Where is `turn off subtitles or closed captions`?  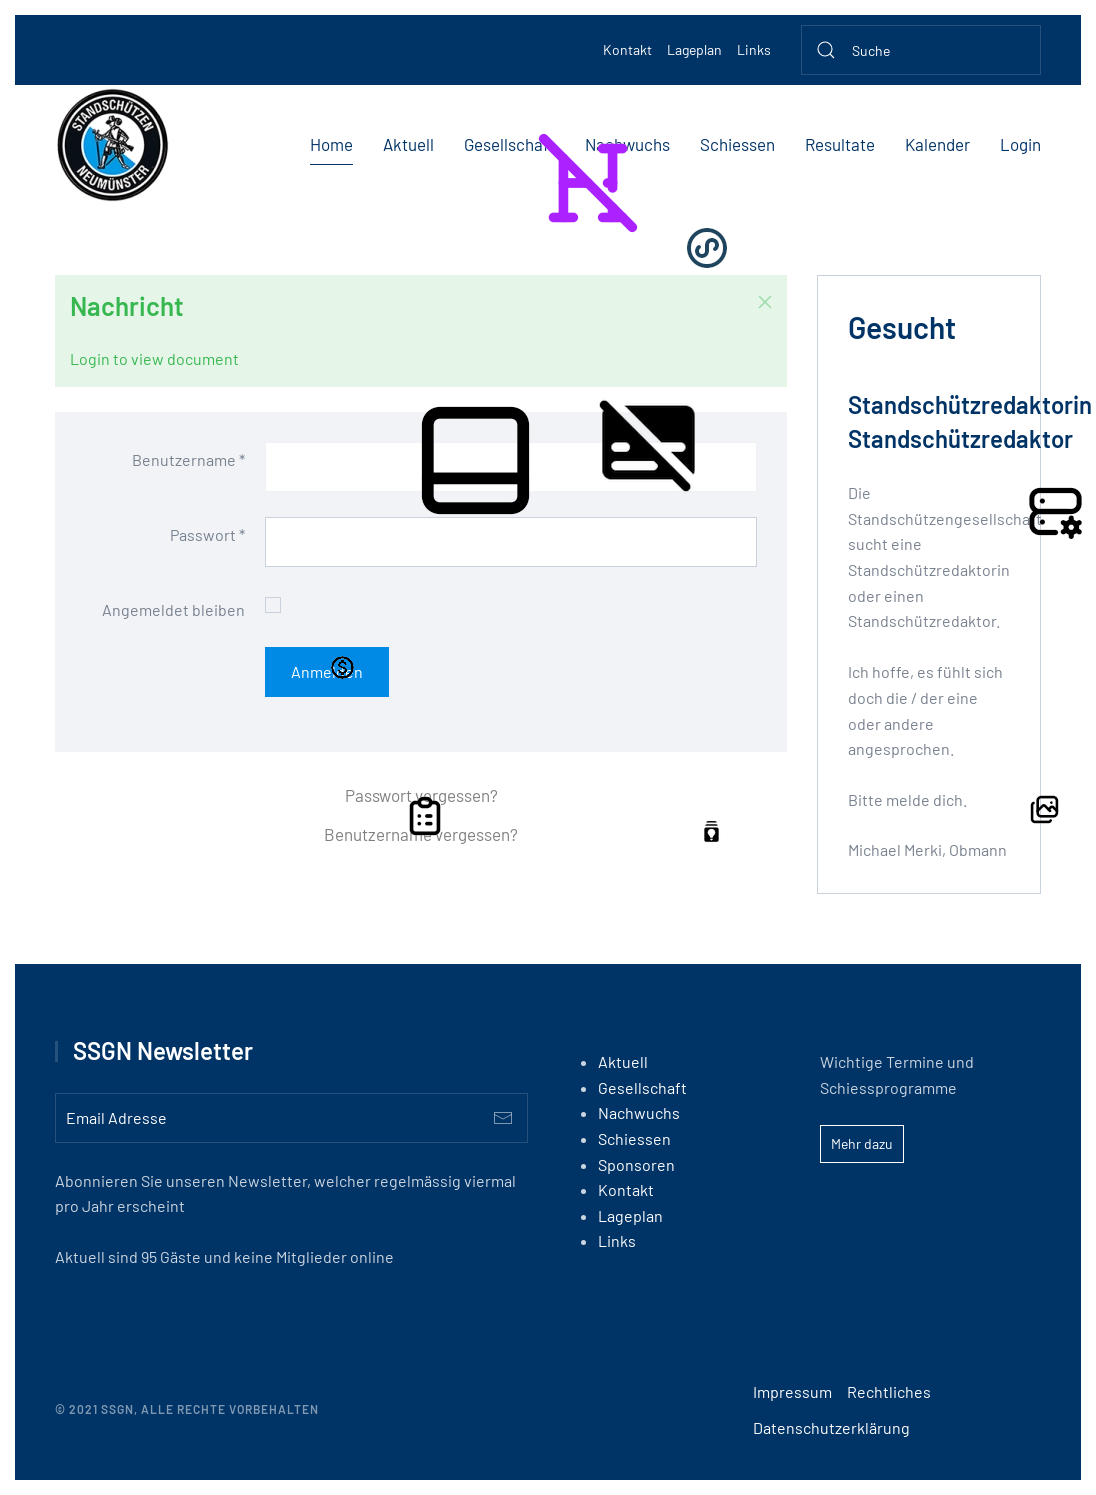 turn off subtitles or closed captions is located at coordinates (648, 442).